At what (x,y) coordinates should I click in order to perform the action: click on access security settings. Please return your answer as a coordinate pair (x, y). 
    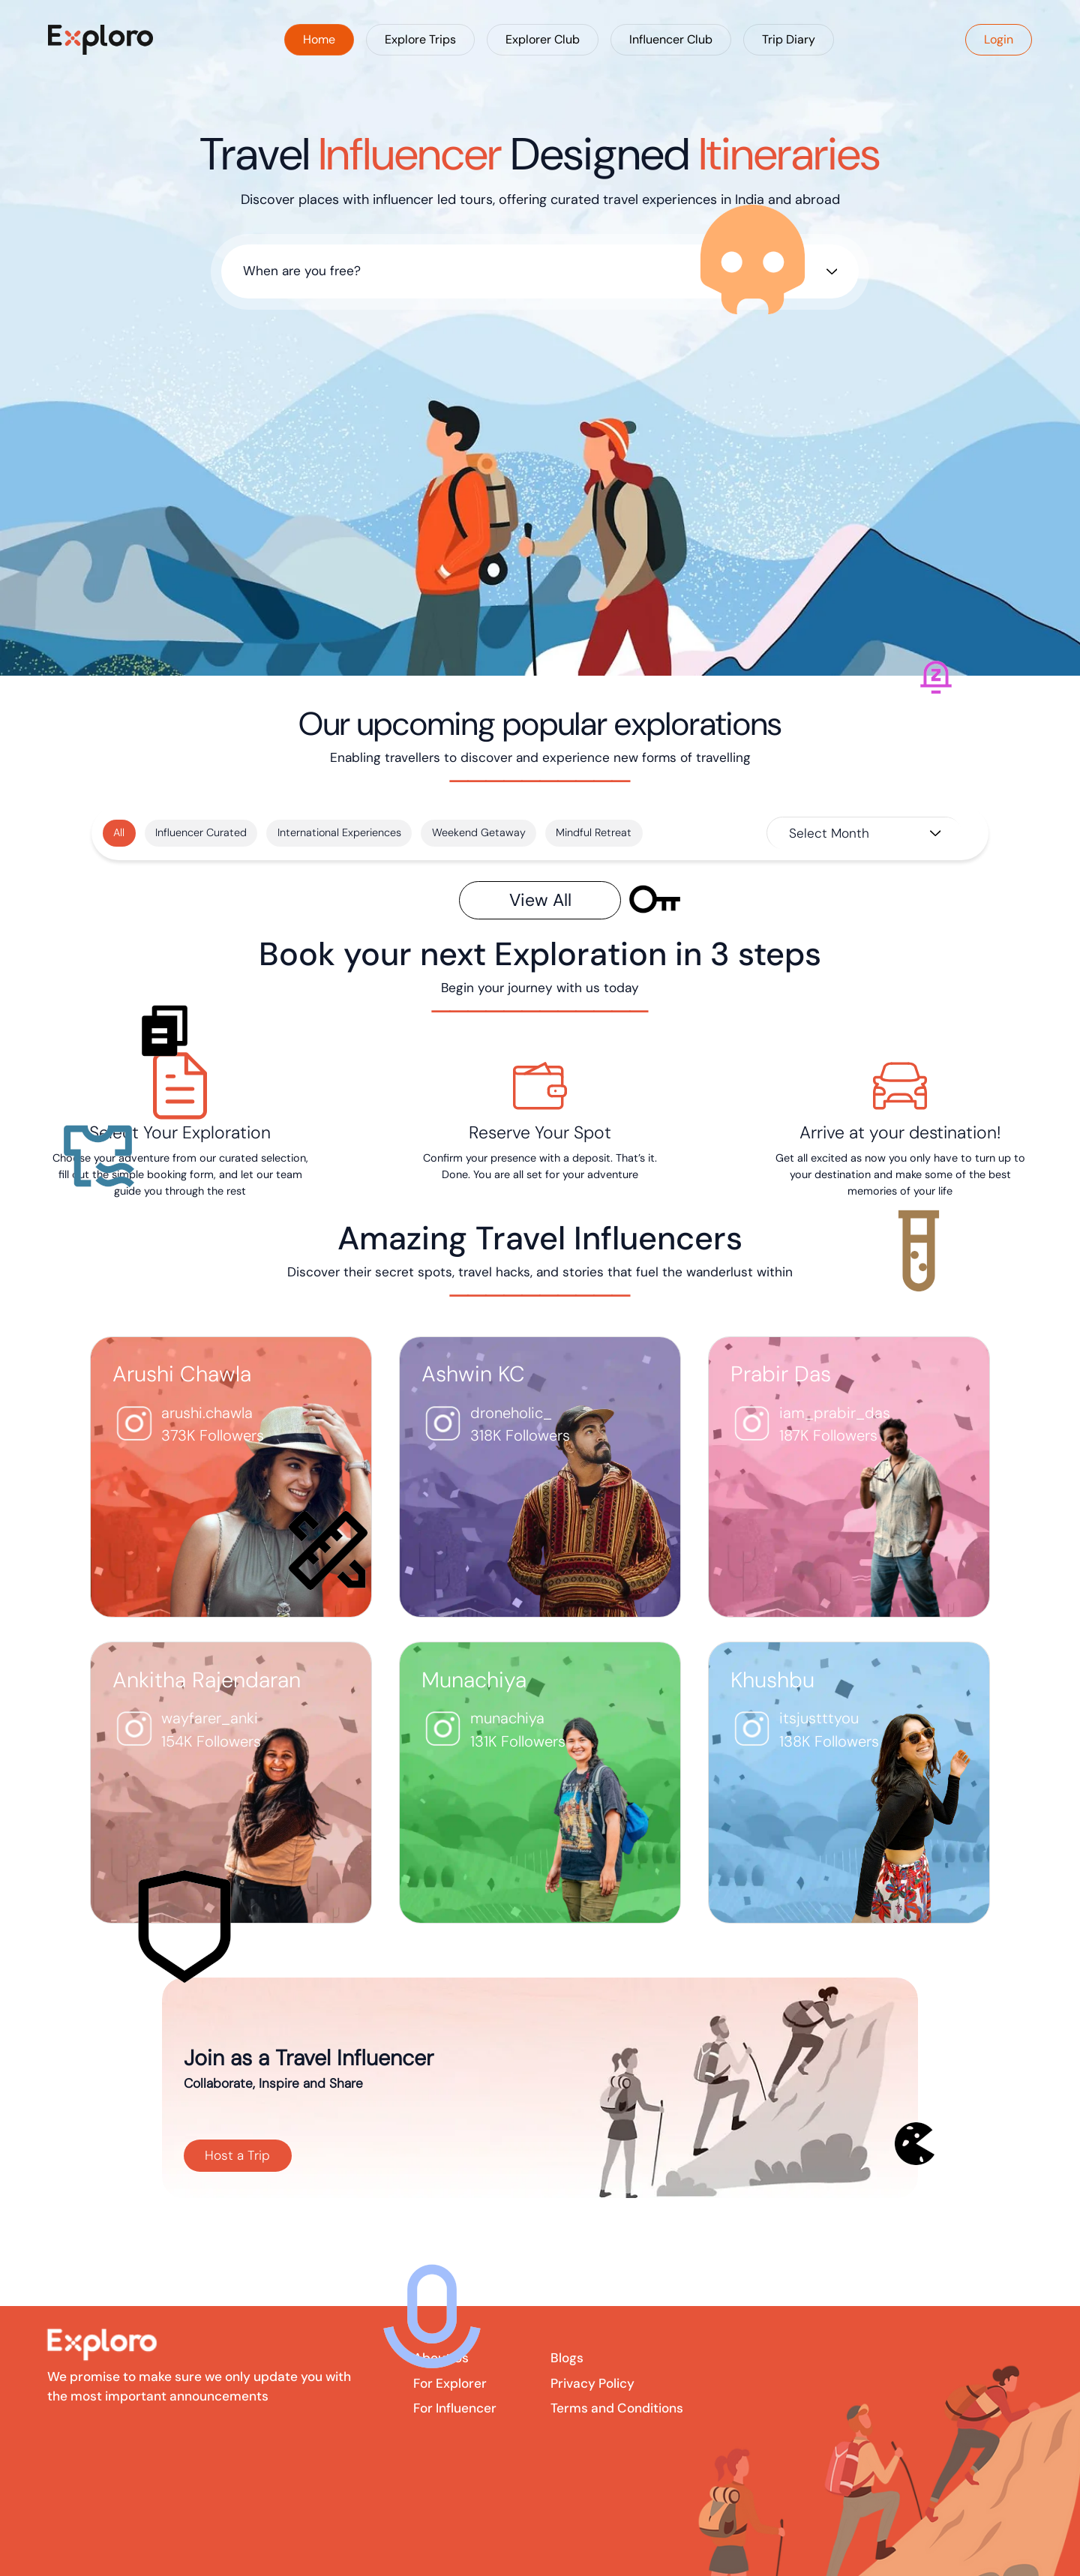
    Looking at the image, I should click on (184, 1927).